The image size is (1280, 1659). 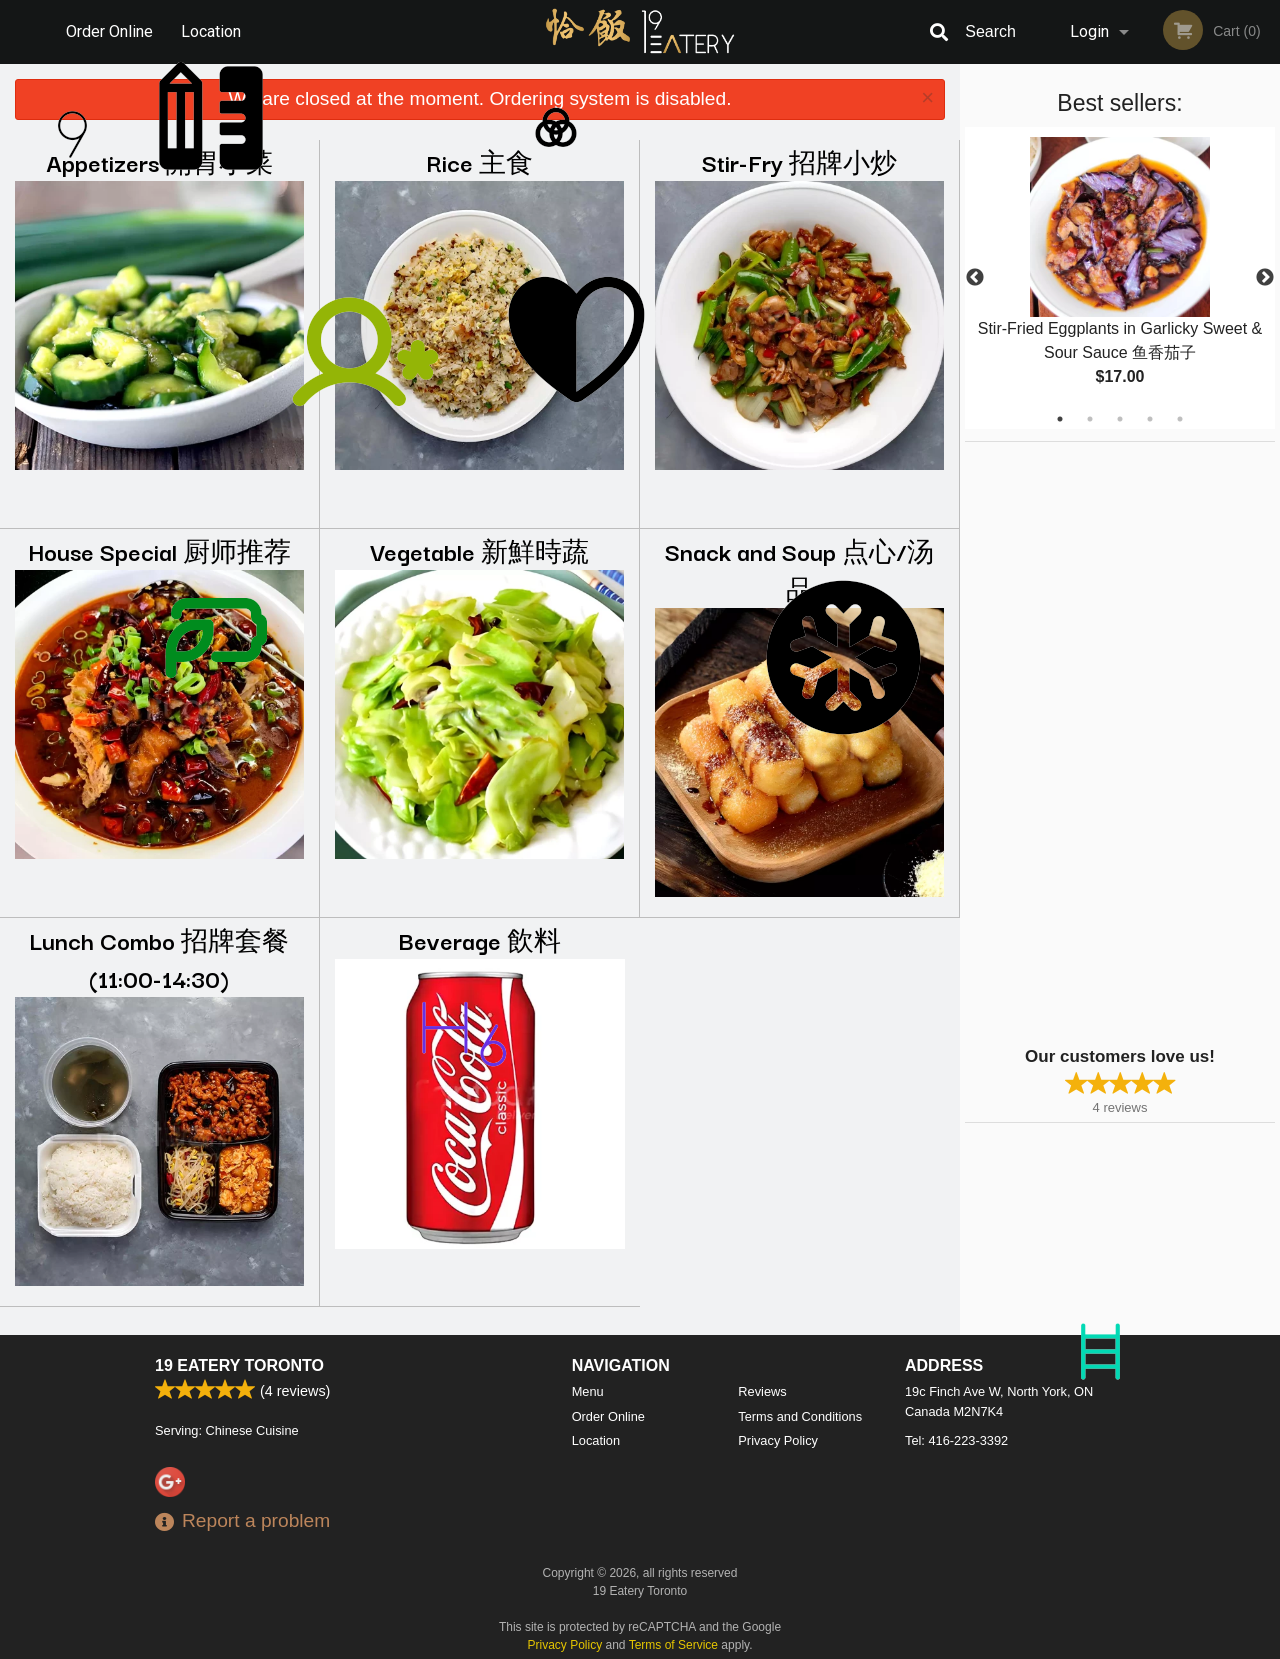 What do you see at coordinates (211, 118) in the screenshot?
I see `access design or editing tools` at bounding box center [211, 118].